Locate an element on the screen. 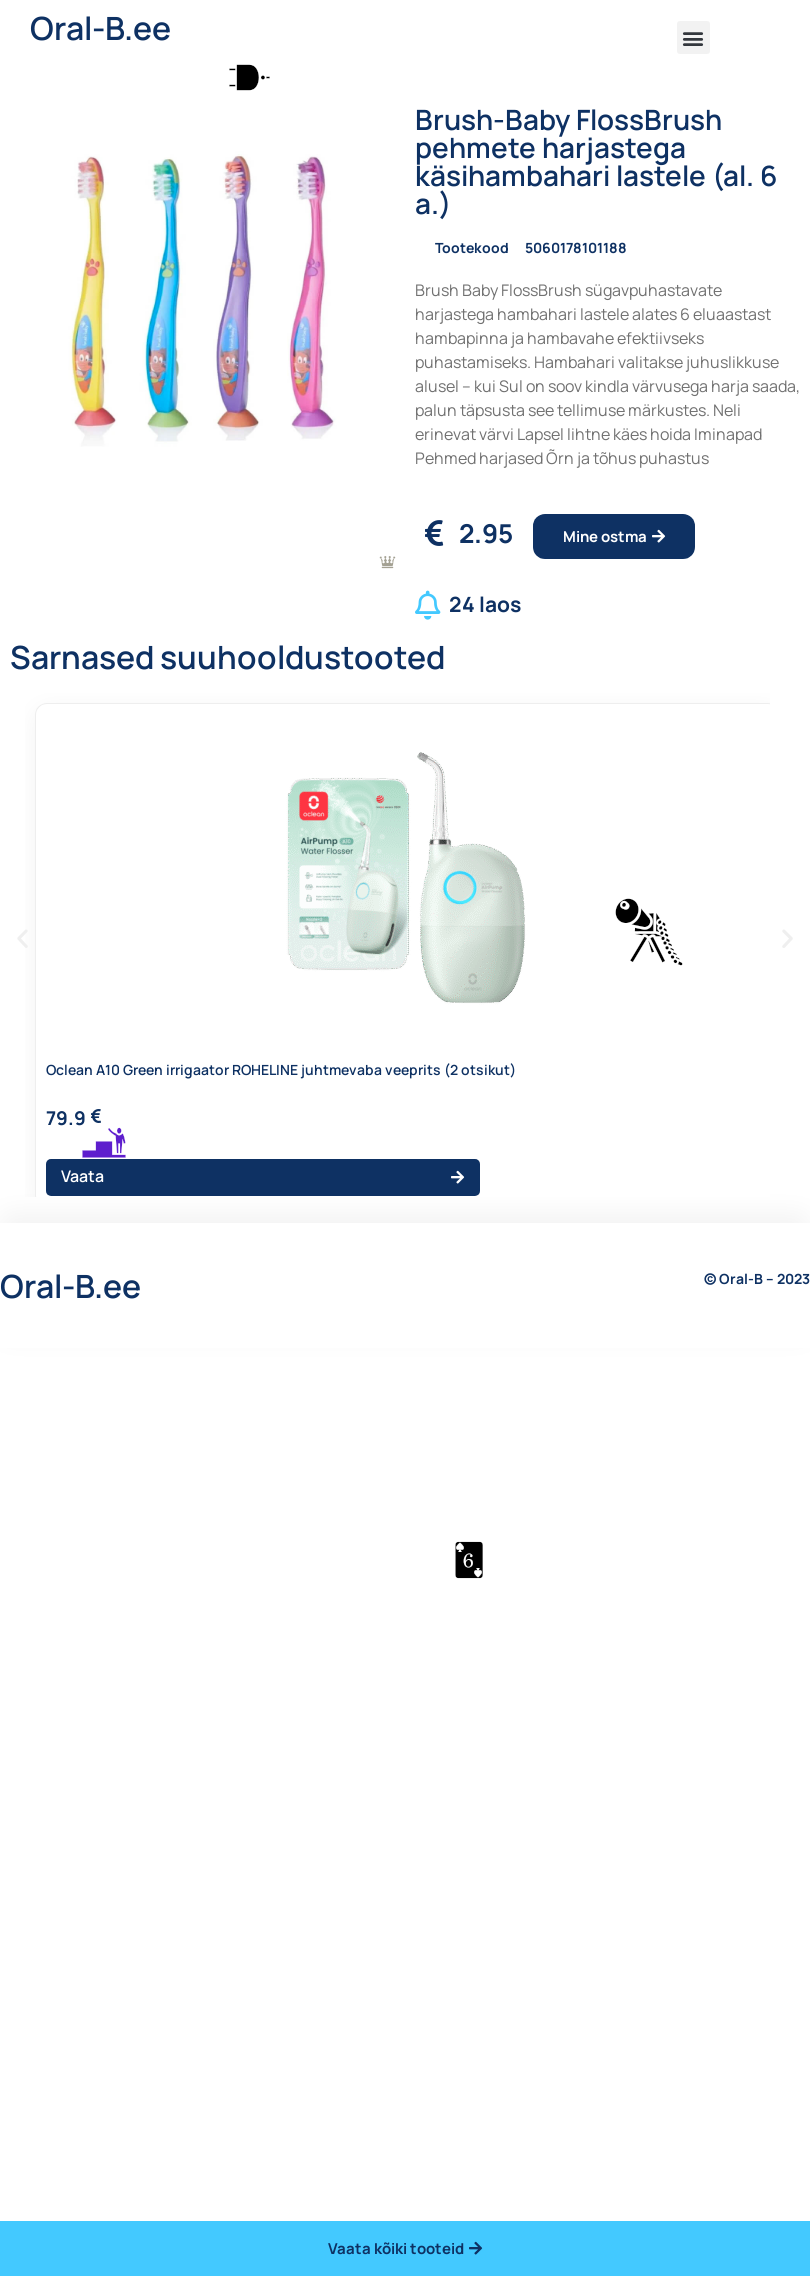 The height and width of the screenshot is (2276, 810). represents a NAND logic gate in a circuit diagram is located at coordinates (249, 77).